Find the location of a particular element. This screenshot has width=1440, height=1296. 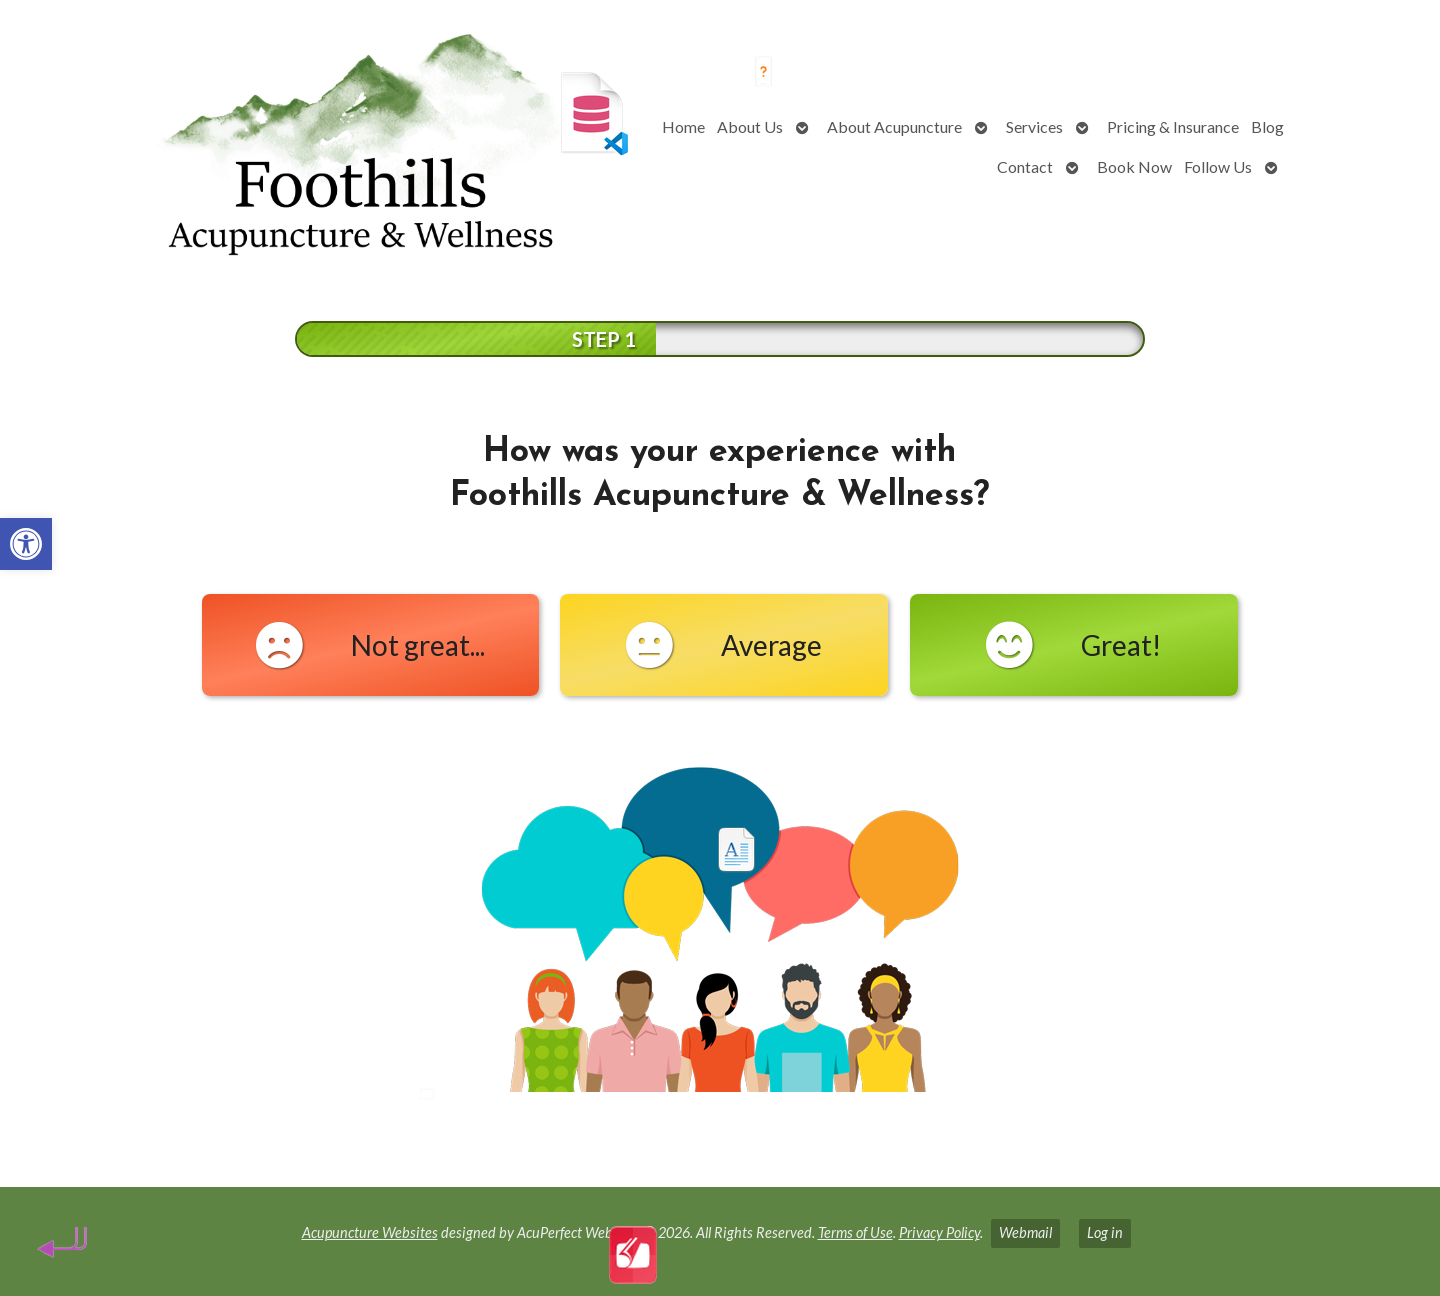

indicates smartphone is disconnected or unpaired is located at coordinates (763, 71).